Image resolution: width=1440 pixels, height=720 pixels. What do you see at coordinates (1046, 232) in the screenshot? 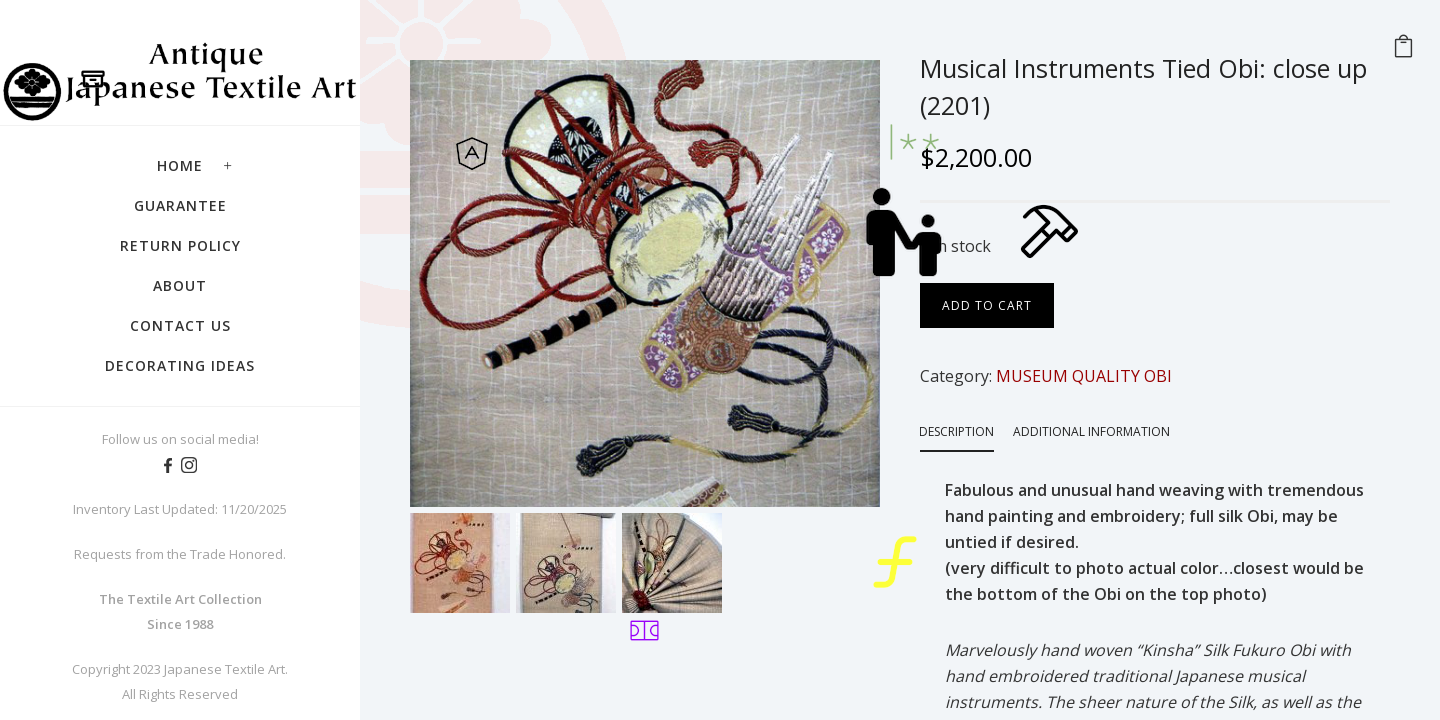
I see `access tools or settings` at bounding box center [1046, 232].